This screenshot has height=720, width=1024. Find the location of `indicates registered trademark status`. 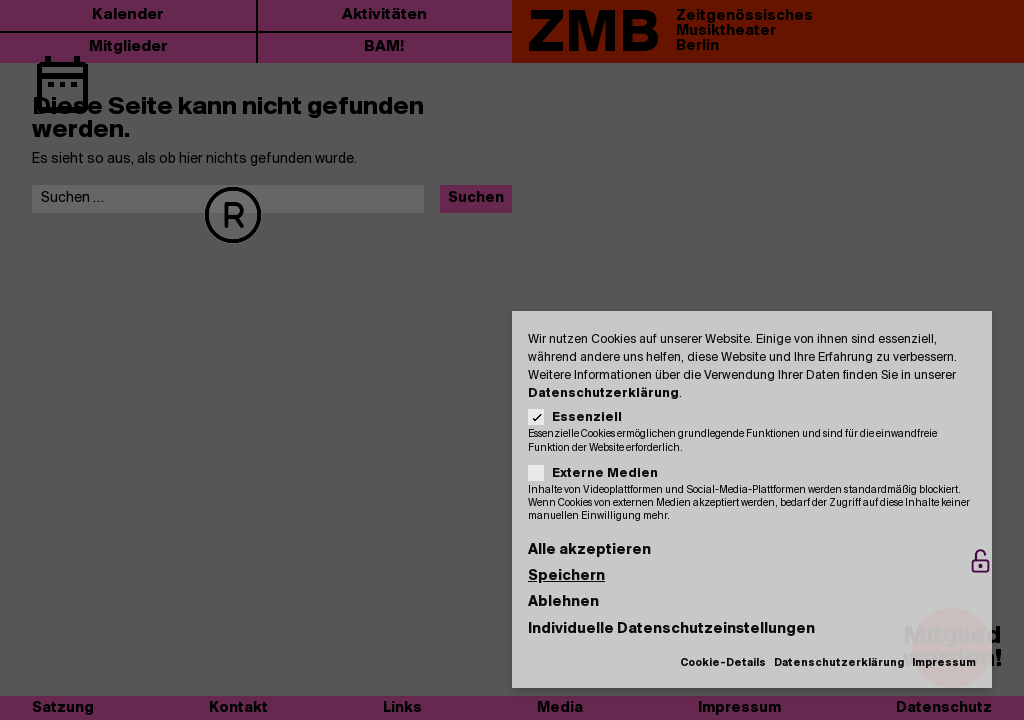

indicates registered trademark status is located at coordinates (233, 215).